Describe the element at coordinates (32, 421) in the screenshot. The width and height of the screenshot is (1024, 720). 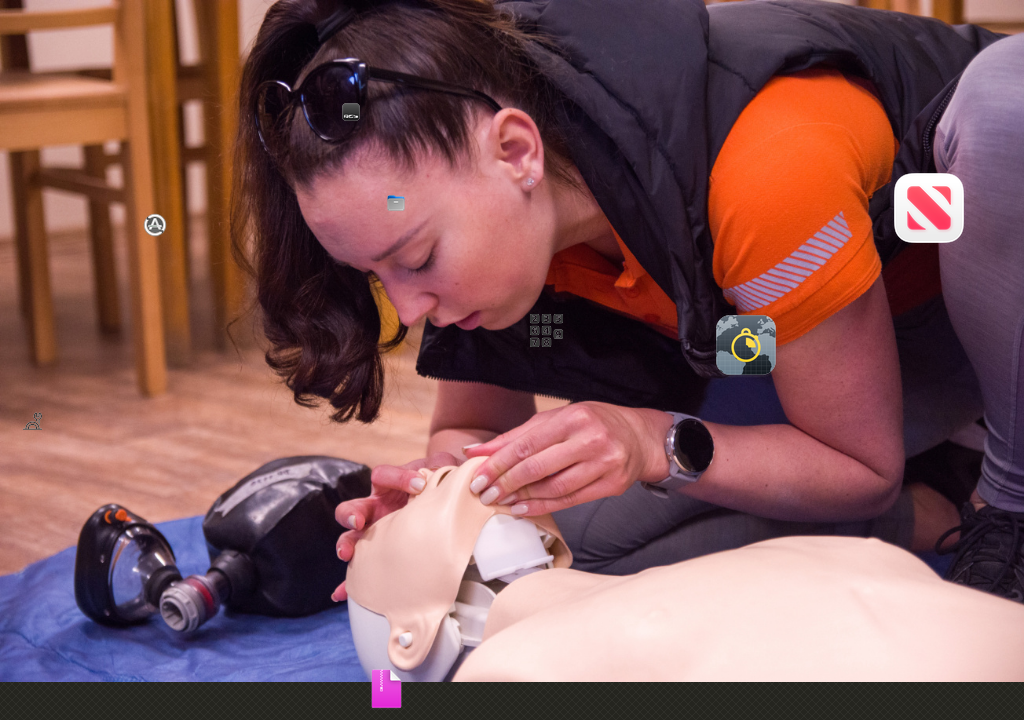
I see `access engineering or developer tools` at that location.